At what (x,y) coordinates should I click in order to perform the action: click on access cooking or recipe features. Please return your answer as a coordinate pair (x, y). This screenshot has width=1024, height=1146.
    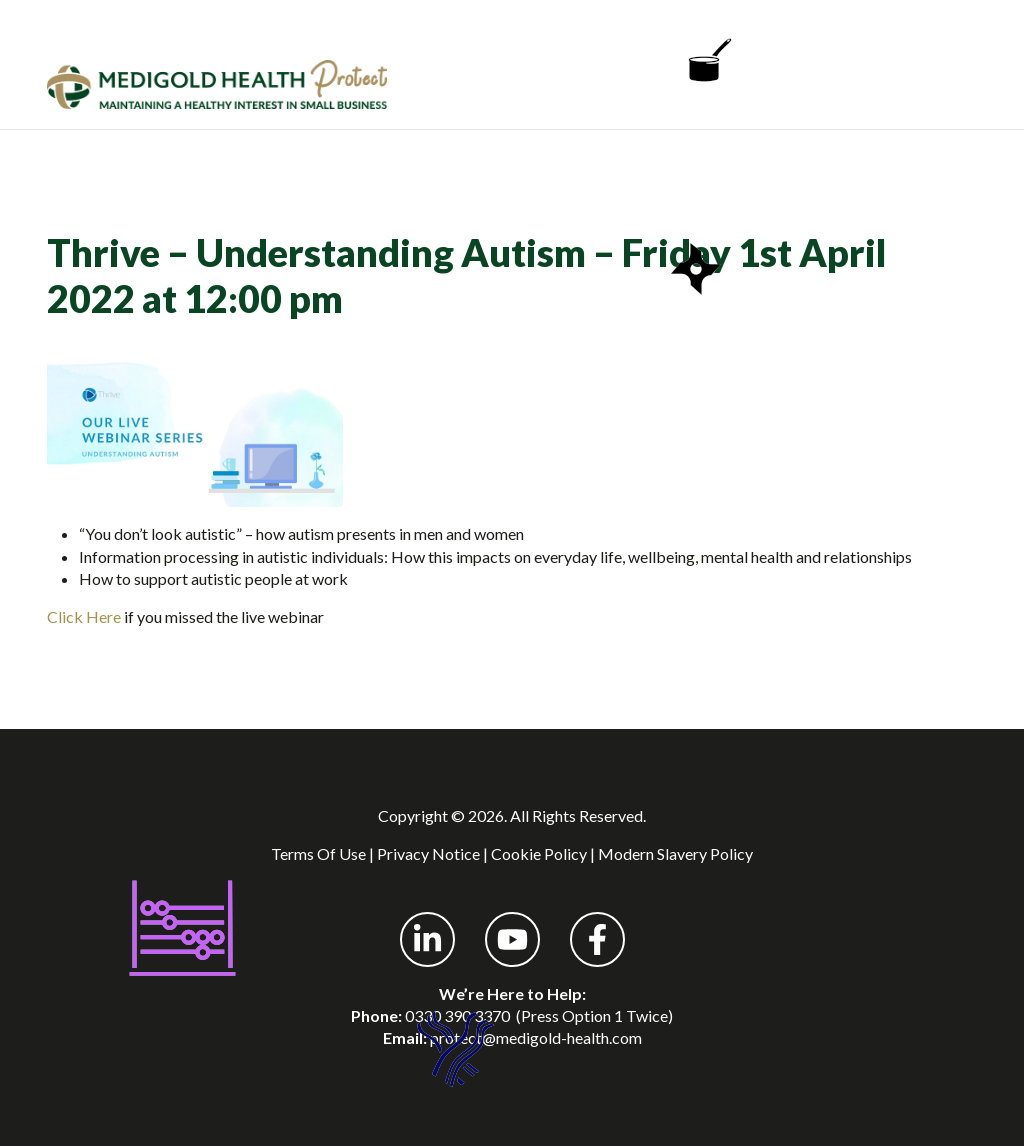
    Looking at the image, I should click on (710, 60).